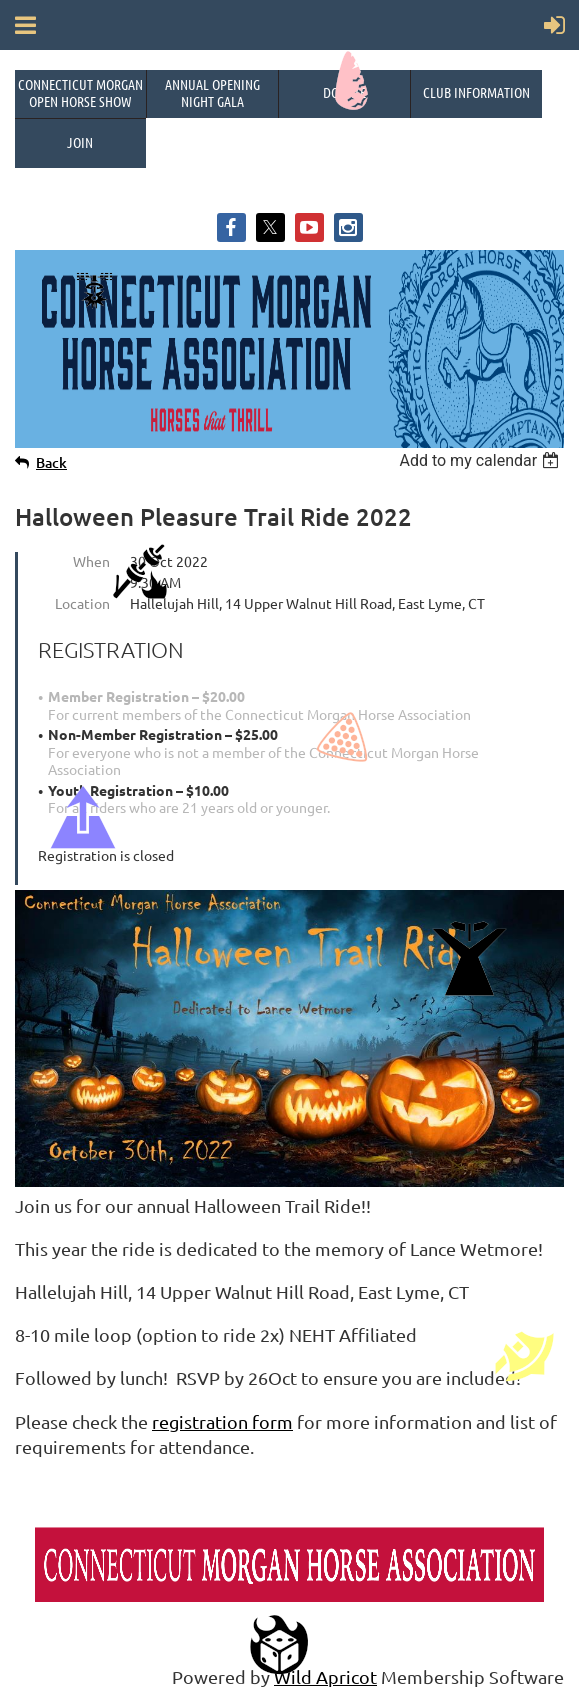 Image resolution: width=579 pixels, height=1702 pixels. I want to click on start a new game of pool, so click(342, 737).